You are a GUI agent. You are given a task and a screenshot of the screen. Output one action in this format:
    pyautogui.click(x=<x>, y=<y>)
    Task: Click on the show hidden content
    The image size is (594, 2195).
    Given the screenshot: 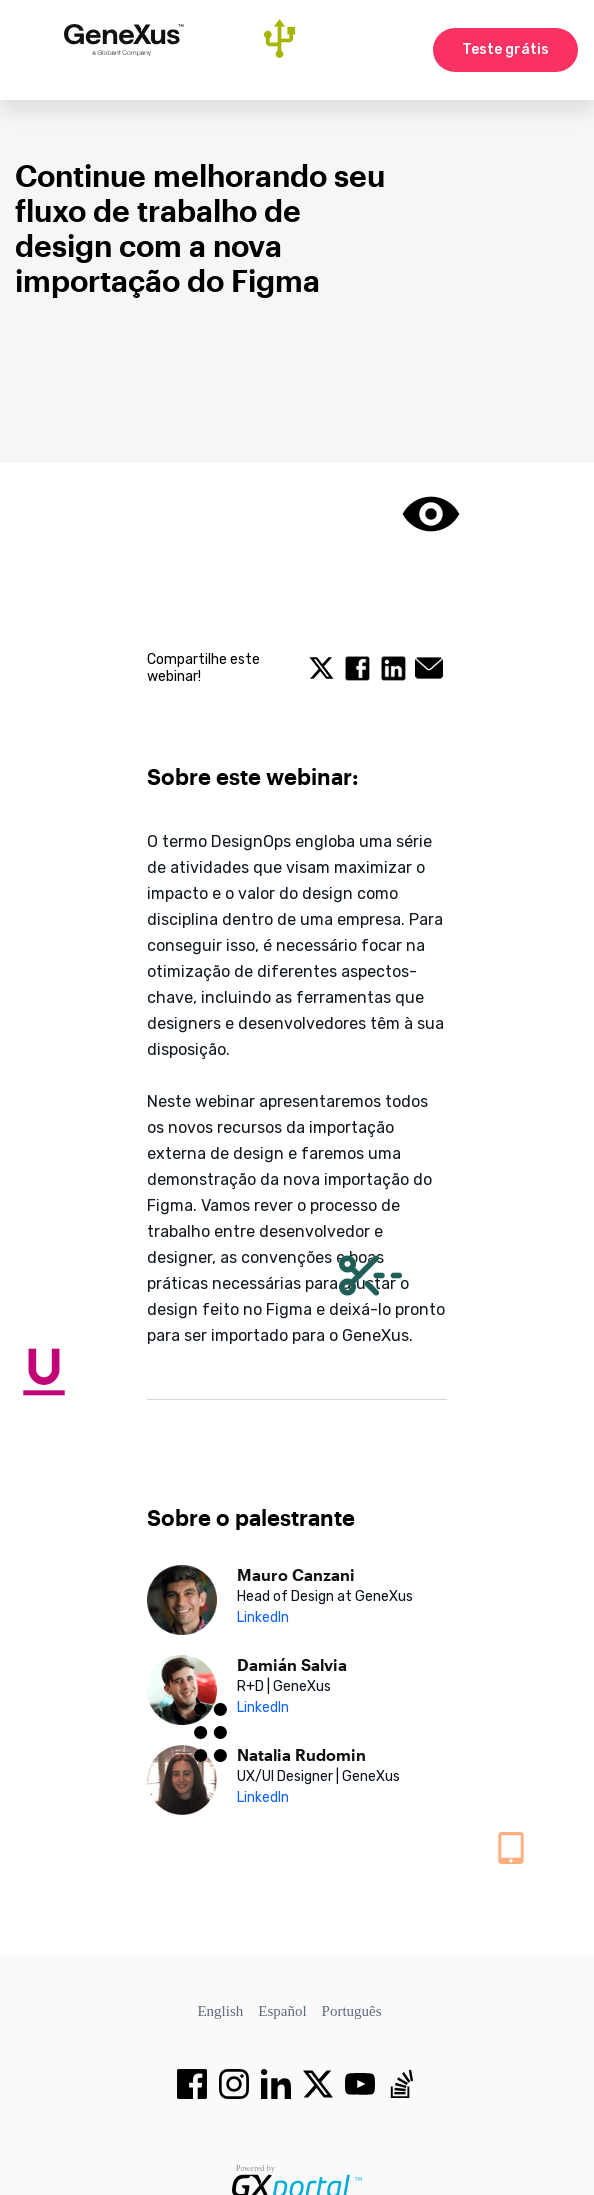 What is the action you would take?
    pyautogui.click(x=431, y=514)
    